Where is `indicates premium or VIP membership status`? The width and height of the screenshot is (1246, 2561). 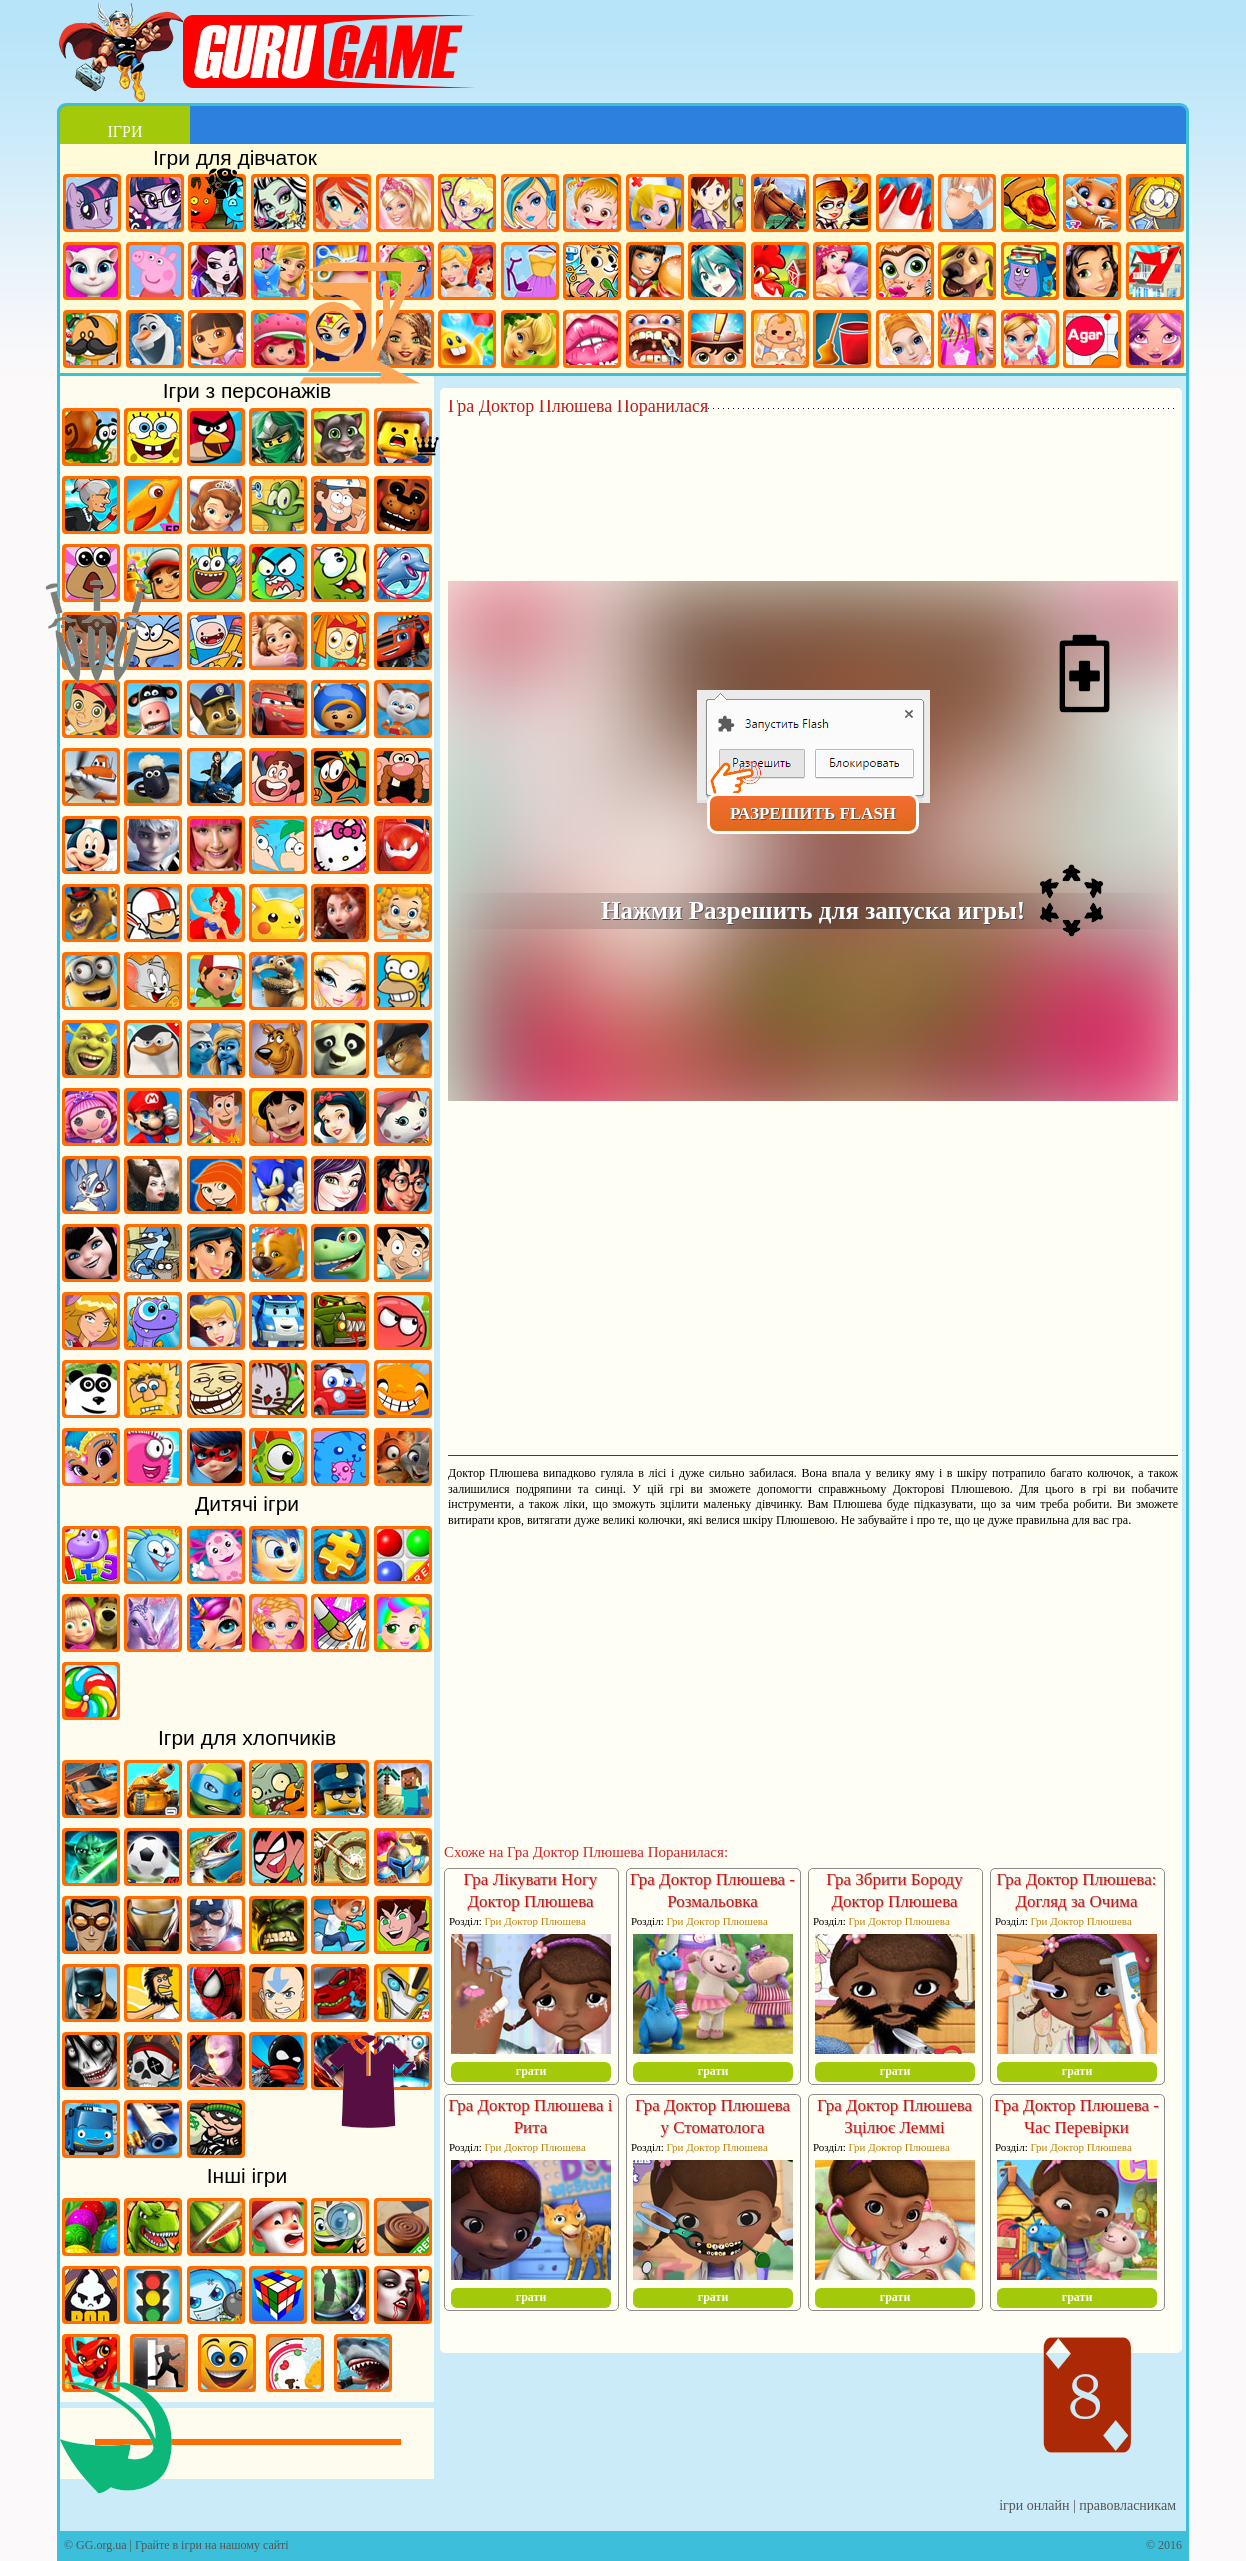 indicates premium or VIP membership status is located at coordinates (426, 446).